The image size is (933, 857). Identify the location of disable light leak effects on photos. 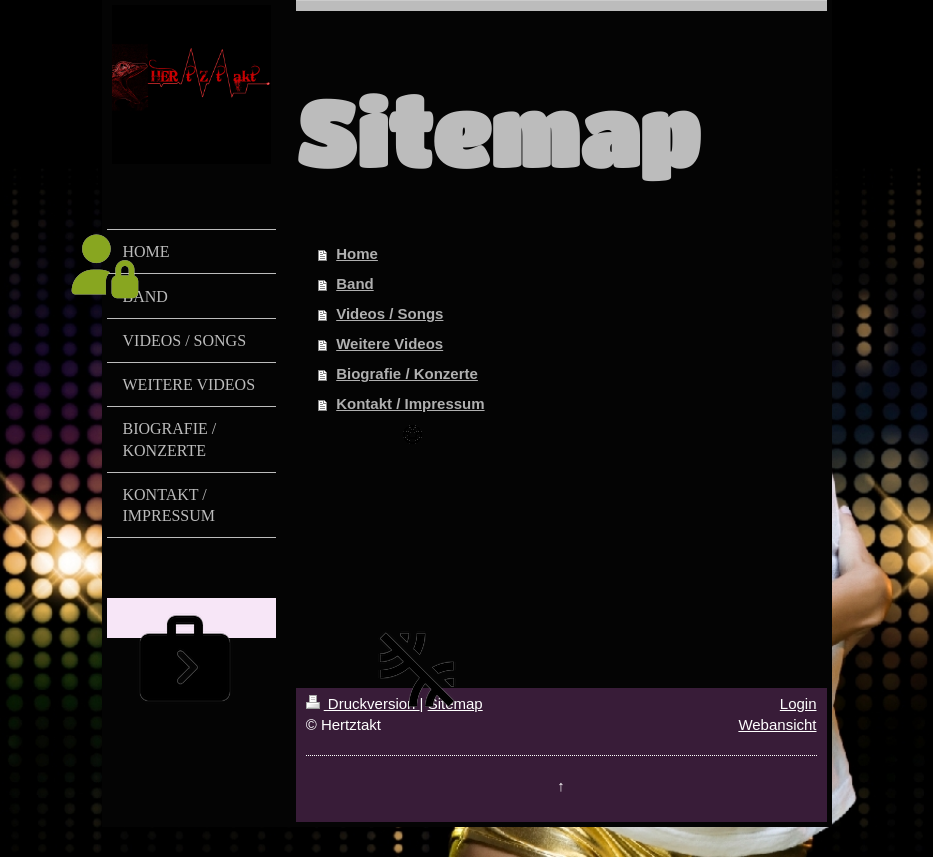
(417, 670).